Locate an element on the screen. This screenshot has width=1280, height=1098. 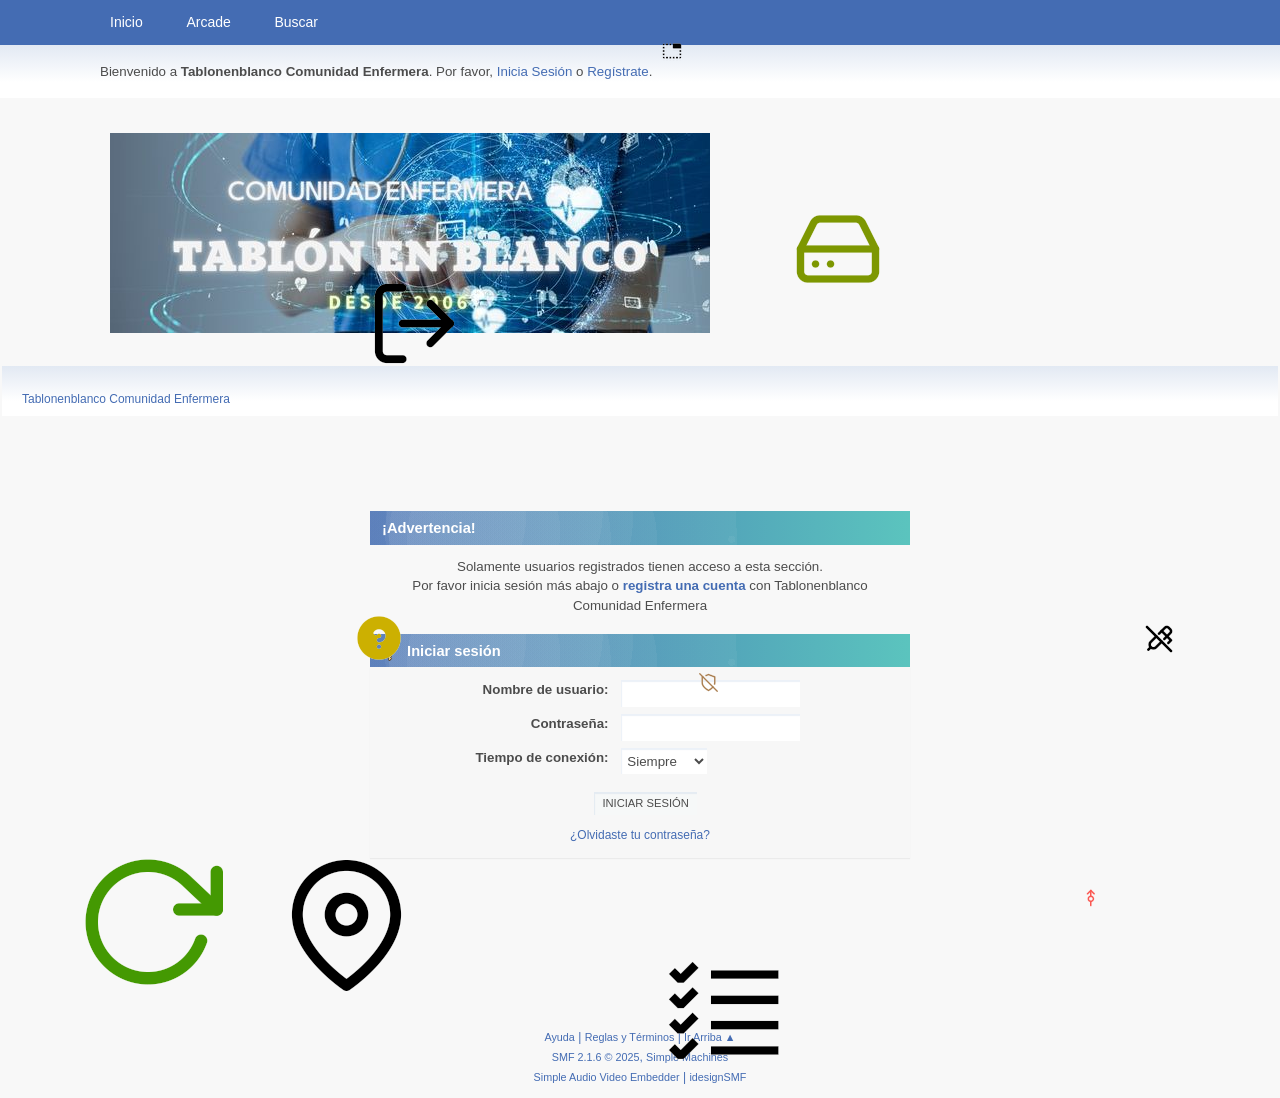
view location on map is located at coordinates (346, 925).